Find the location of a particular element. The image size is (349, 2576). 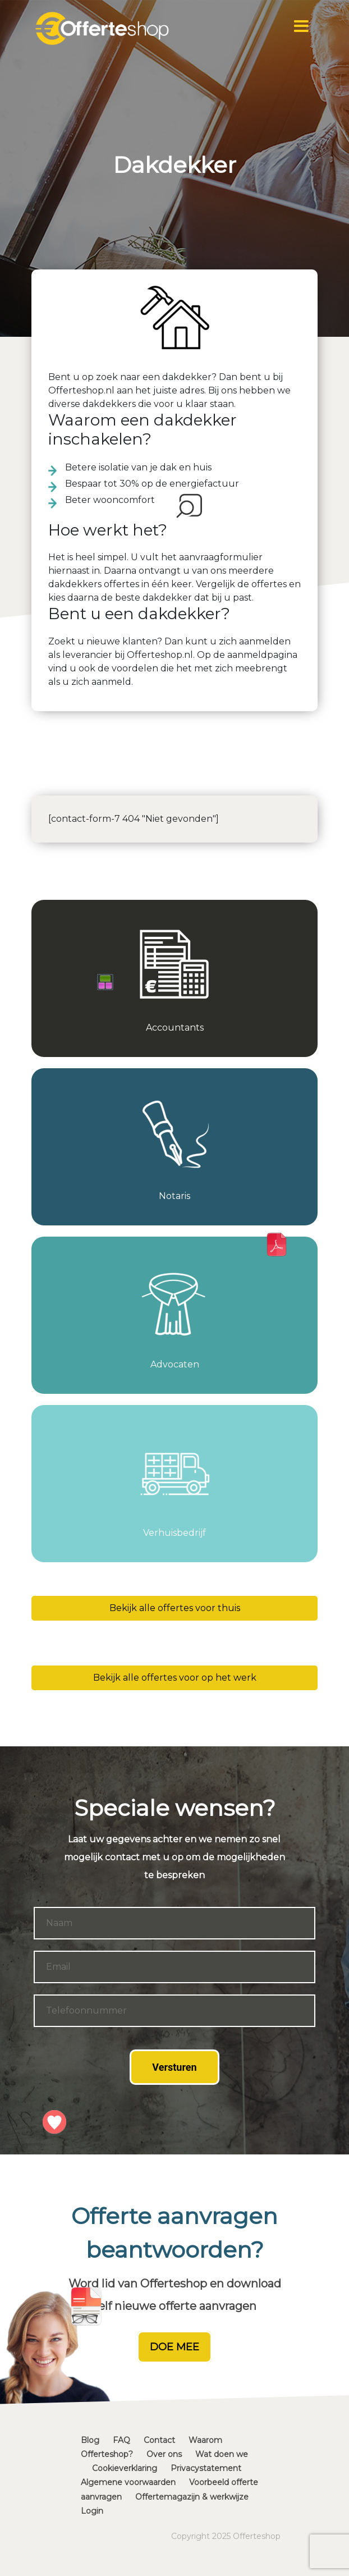

a compressed pdf document file is located at coordinates (277, 1244).